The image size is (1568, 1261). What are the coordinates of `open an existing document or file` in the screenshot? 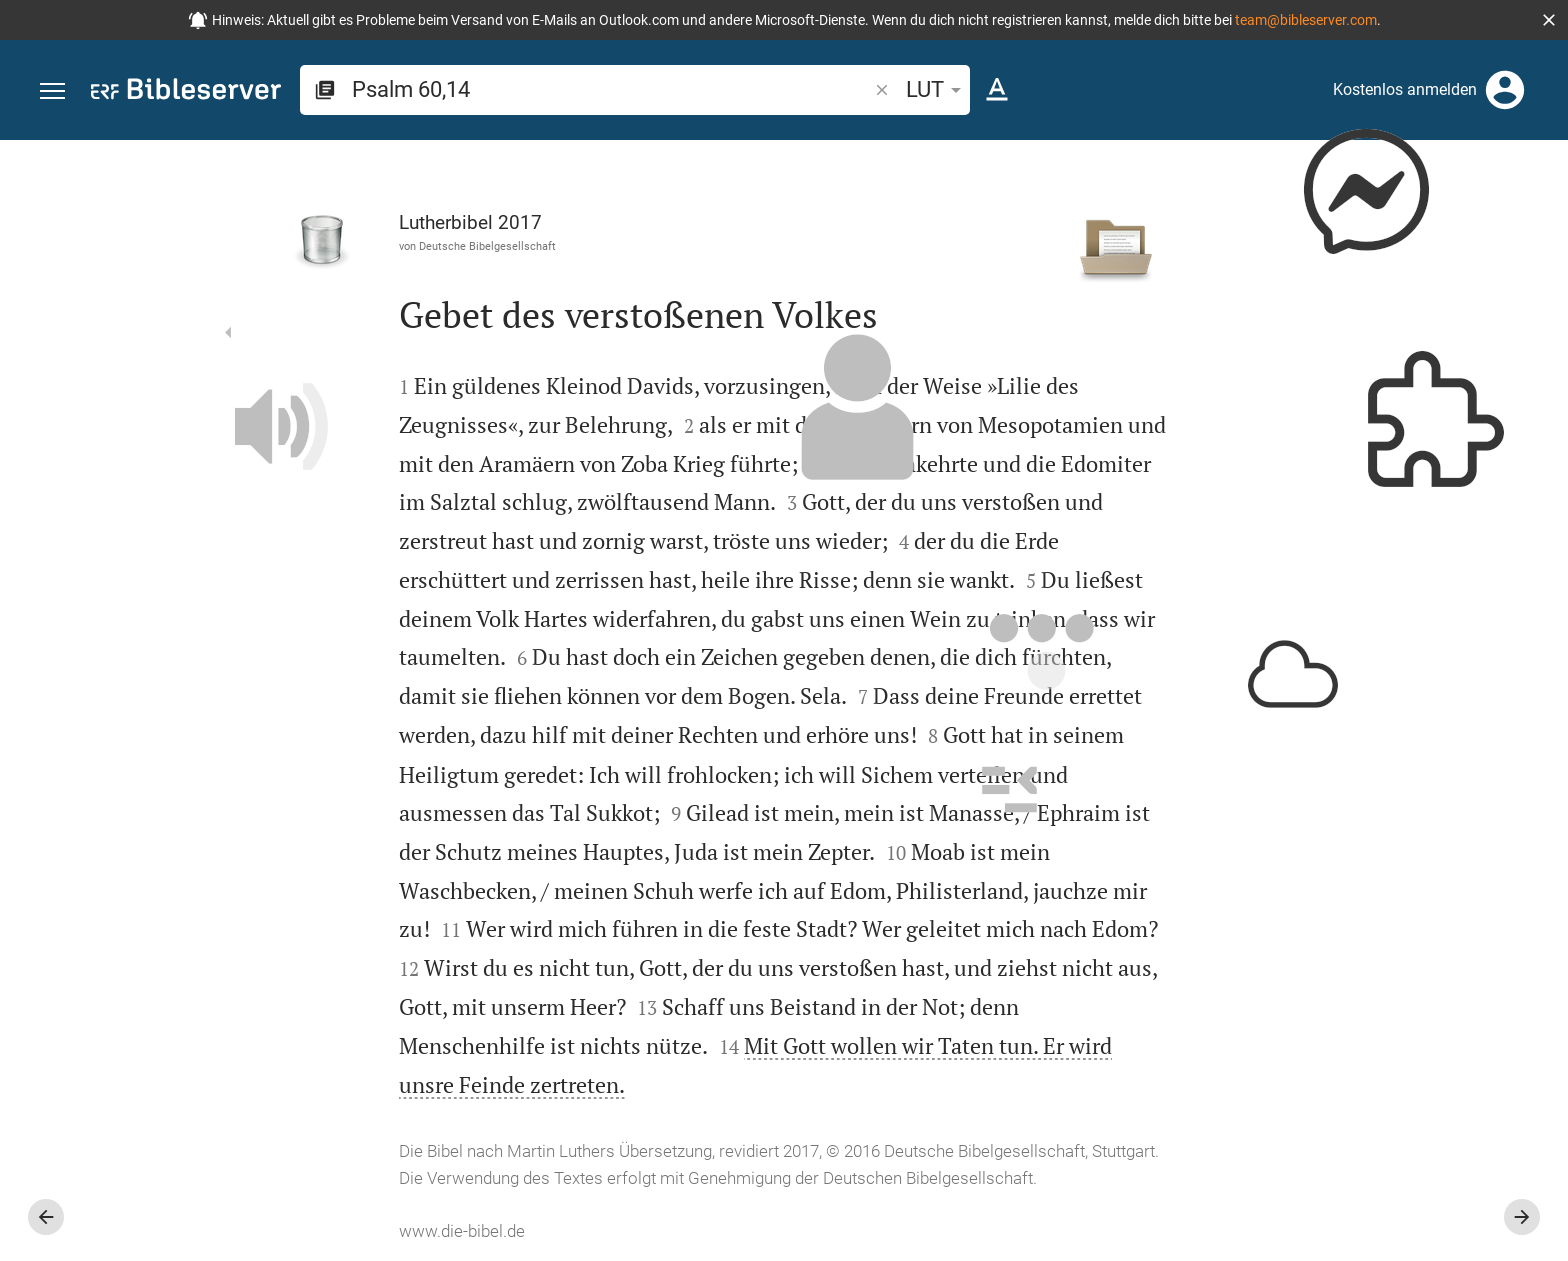 It's located at (1115, 250).